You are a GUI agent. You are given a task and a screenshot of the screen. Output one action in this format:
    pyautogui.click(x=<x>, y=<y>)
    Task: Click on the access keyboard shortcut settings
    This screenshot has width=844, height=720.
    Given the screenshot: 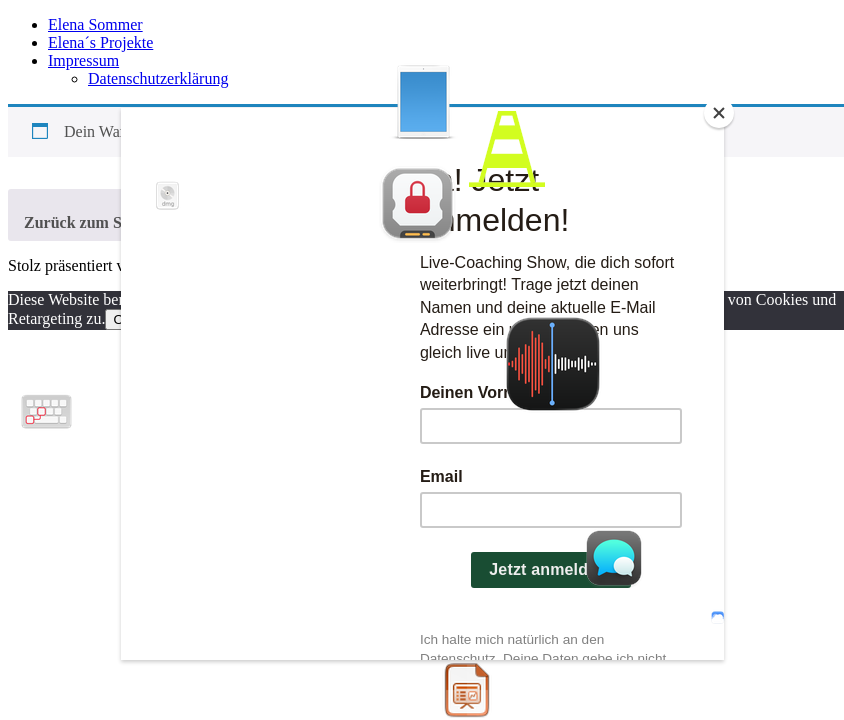 What is the action you would take?
    pyautogui.click(x=46, y=411)
    